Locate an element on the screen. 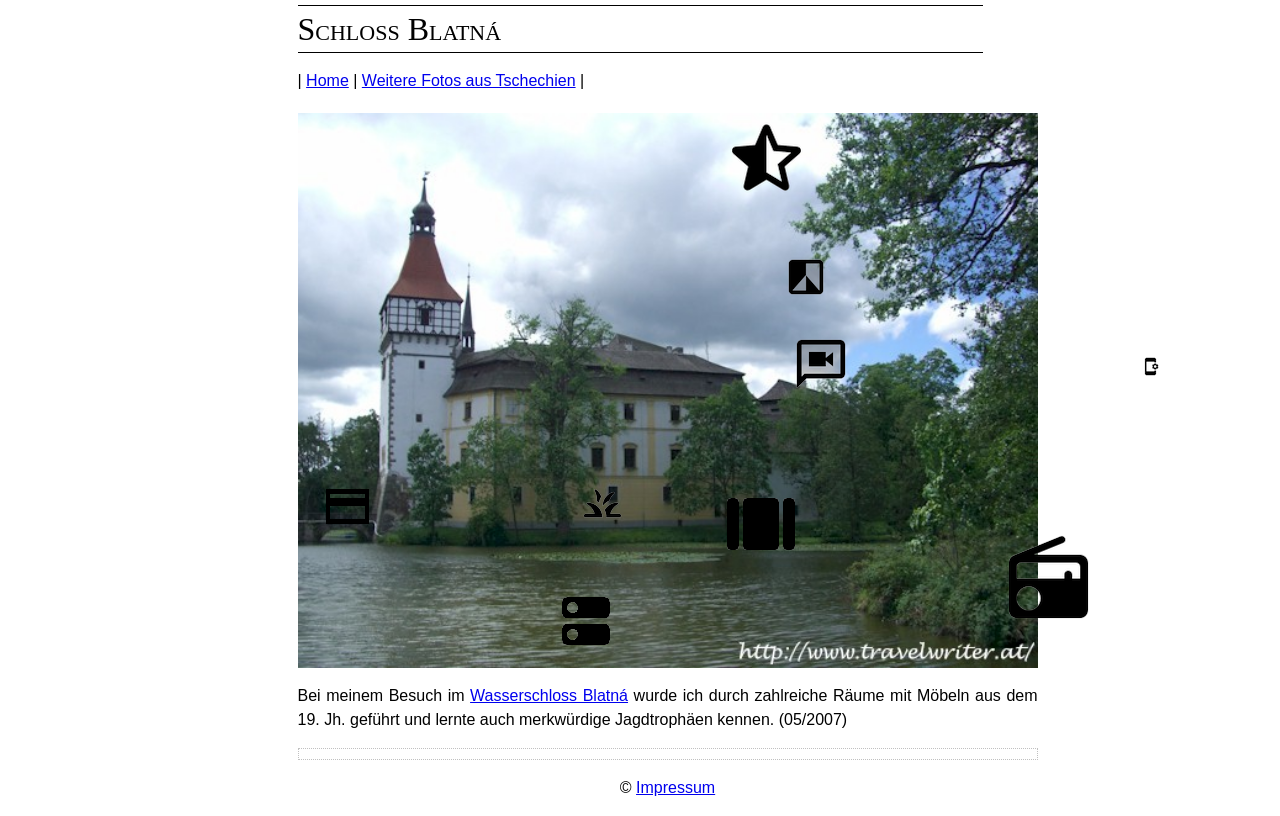 Image resolution: width=1280 pixels, height=816 pixels. access payment methods is located at coordinates (347, 506).